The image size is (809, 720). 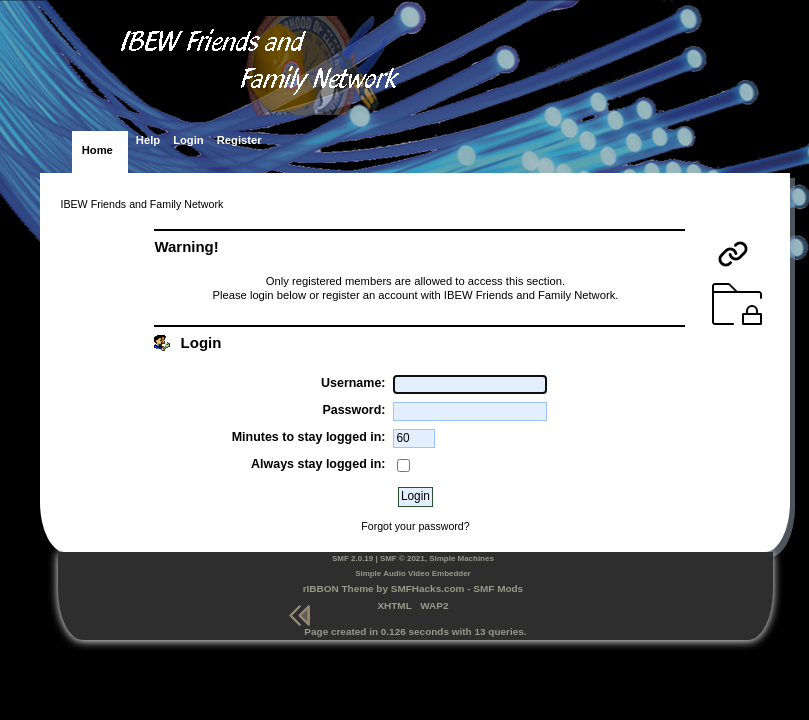 I want to click on access a password-protected folder, so click(x=737, y=304).